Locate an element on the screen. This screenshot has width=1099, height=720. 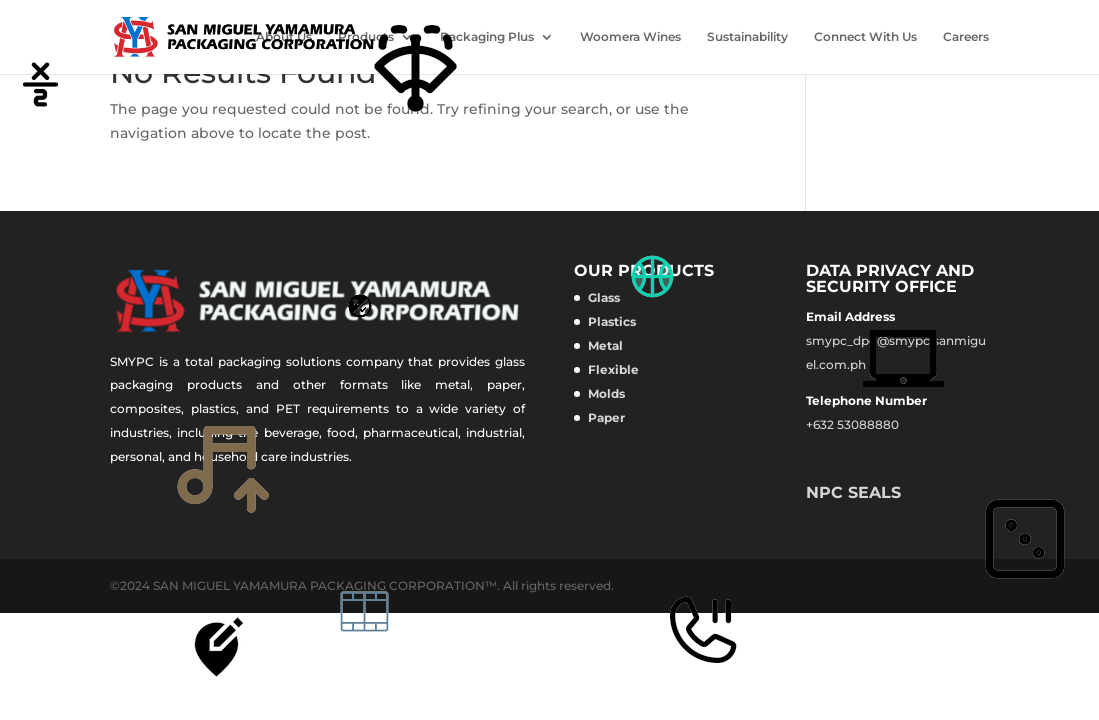
switch to desktop view is located at coordinates (903, 360).